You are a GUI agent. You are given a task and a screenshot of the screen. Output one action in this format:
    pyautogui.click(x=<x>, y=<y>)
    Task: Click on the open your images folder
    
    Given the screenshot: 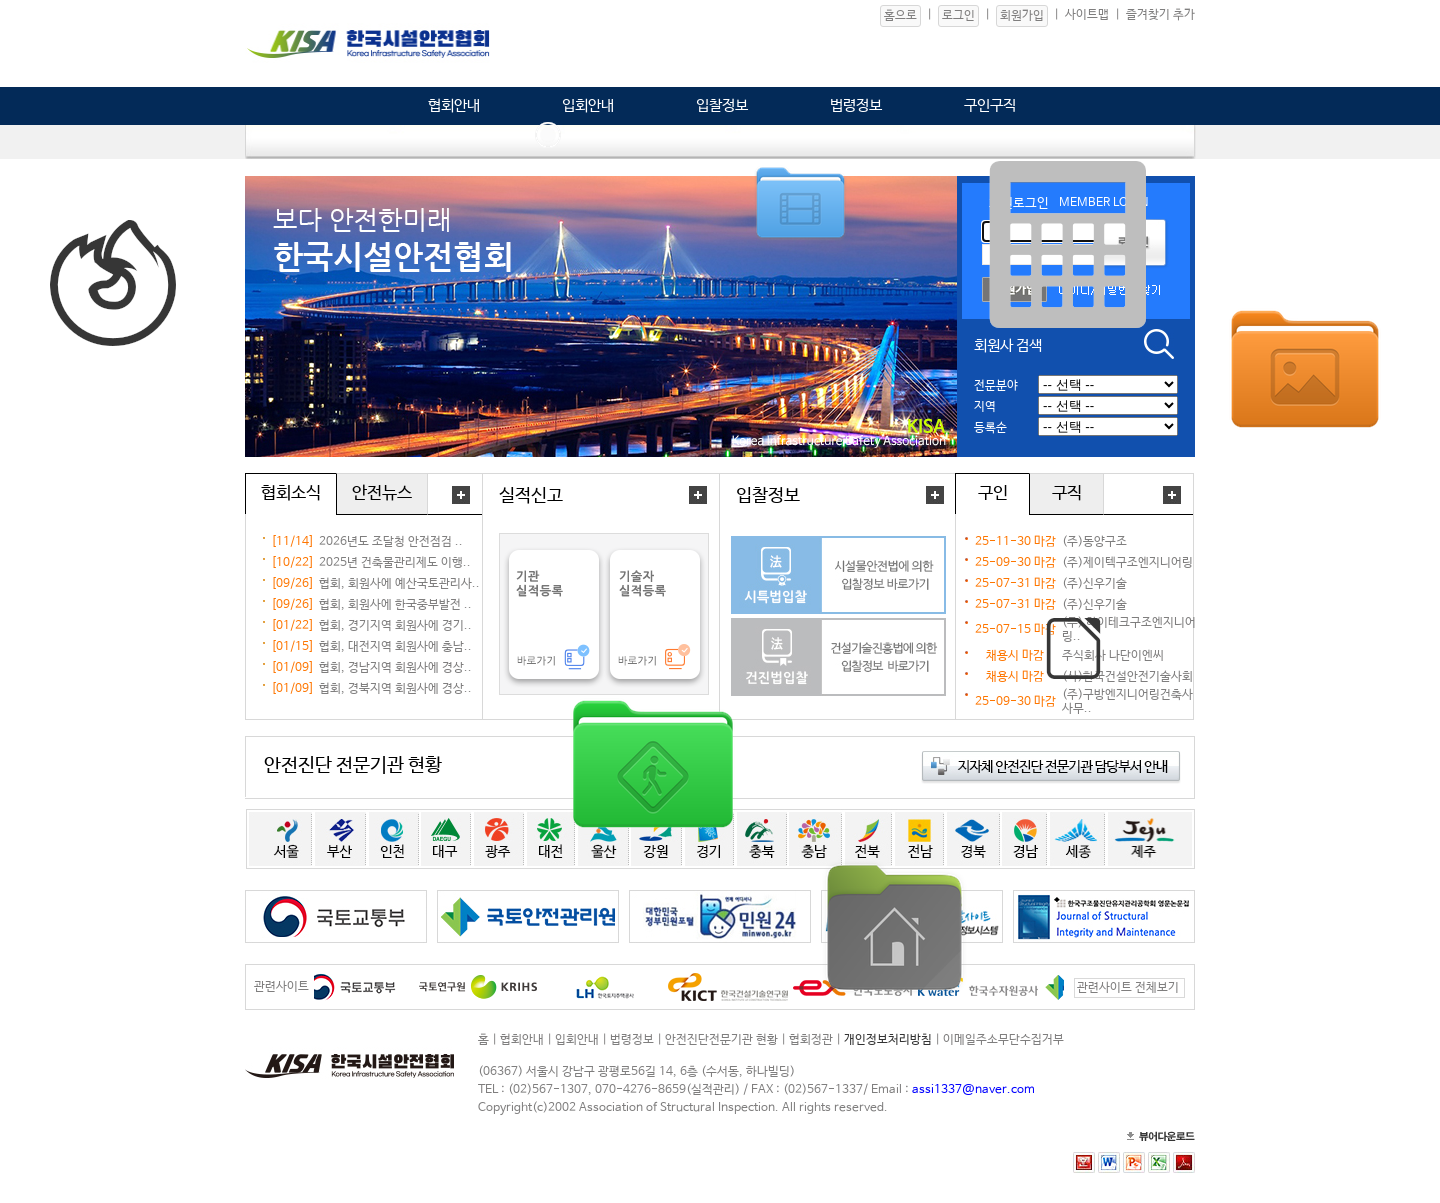 What is the action you would take?
    pyautogui.click(x=1305, y=369)
    